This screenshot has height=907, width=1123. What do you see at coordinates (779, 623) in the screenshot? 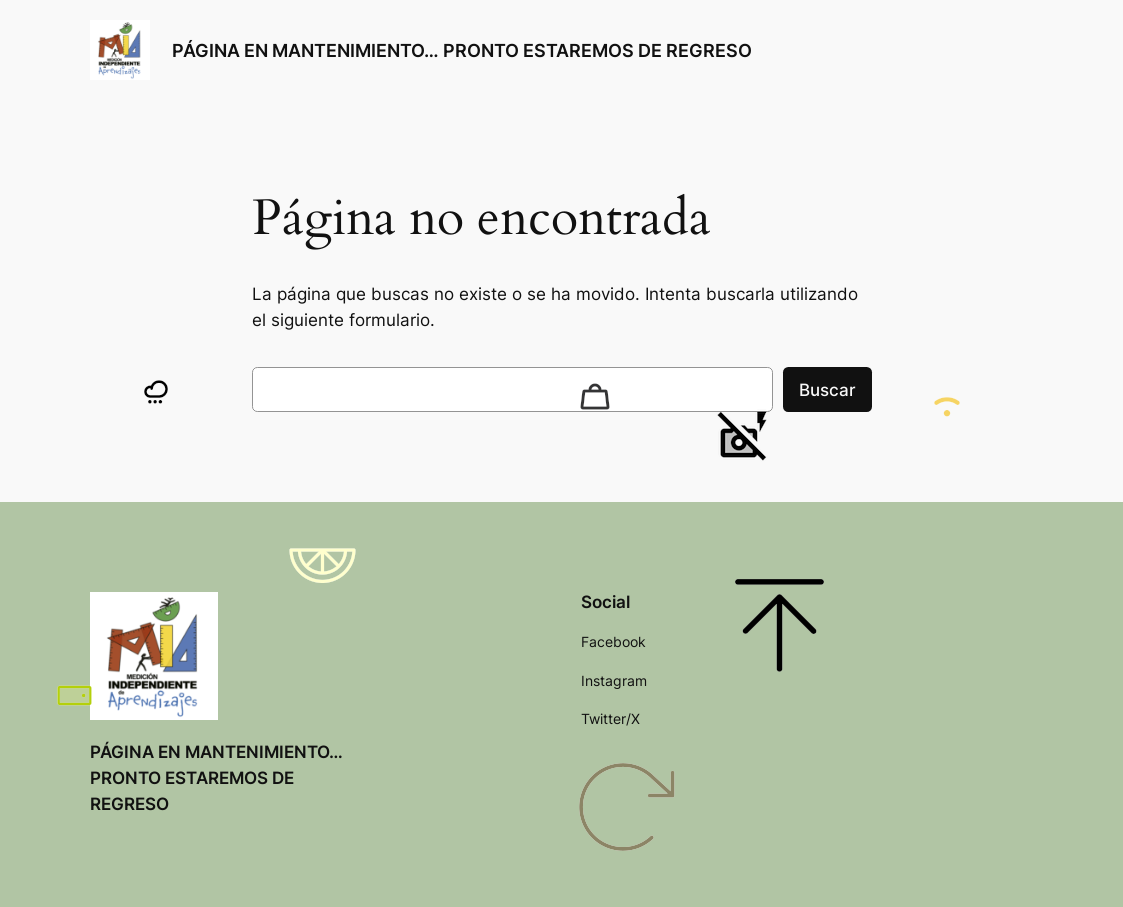
I see `upload a file or content` at bounding box center [779, 623].